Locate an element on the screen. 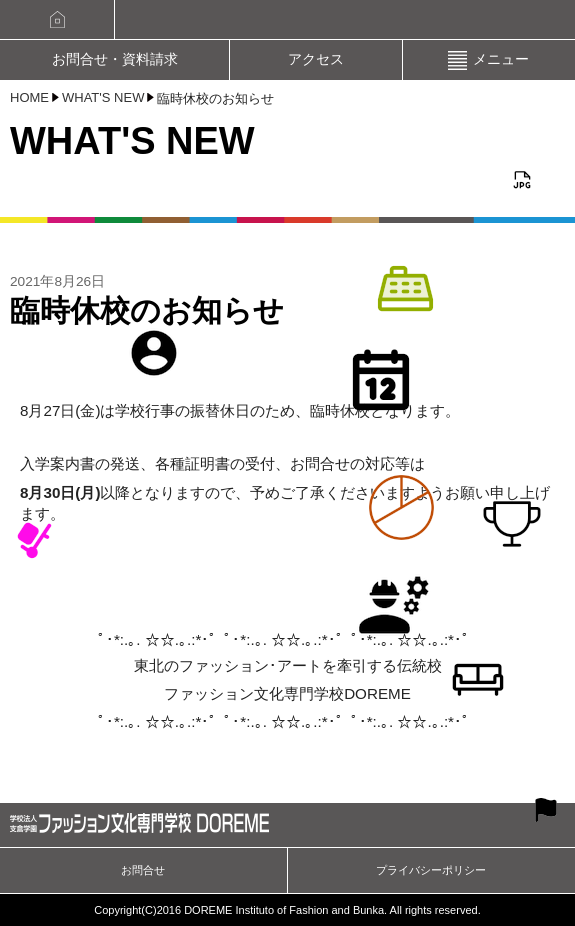  view or open a JPG image file is located at coordinates (522, 180).